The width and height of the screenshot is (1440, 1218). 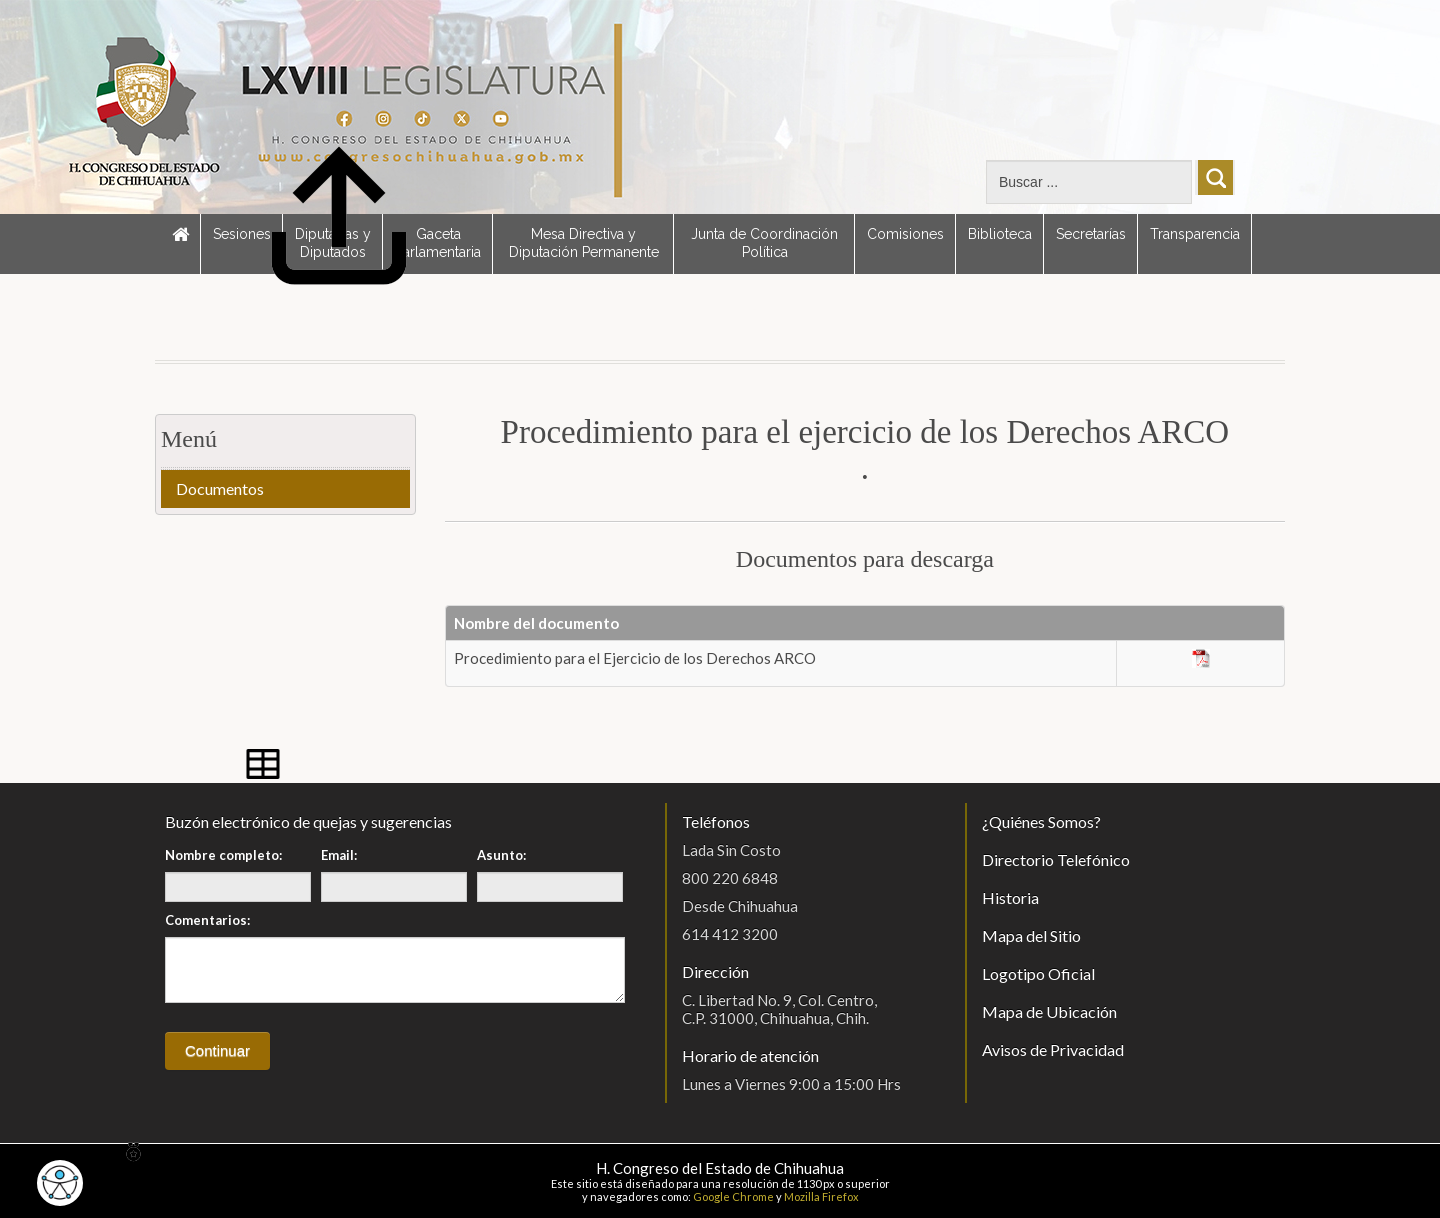 I want to click on insert a table into the document, so click(x=263, y=764).